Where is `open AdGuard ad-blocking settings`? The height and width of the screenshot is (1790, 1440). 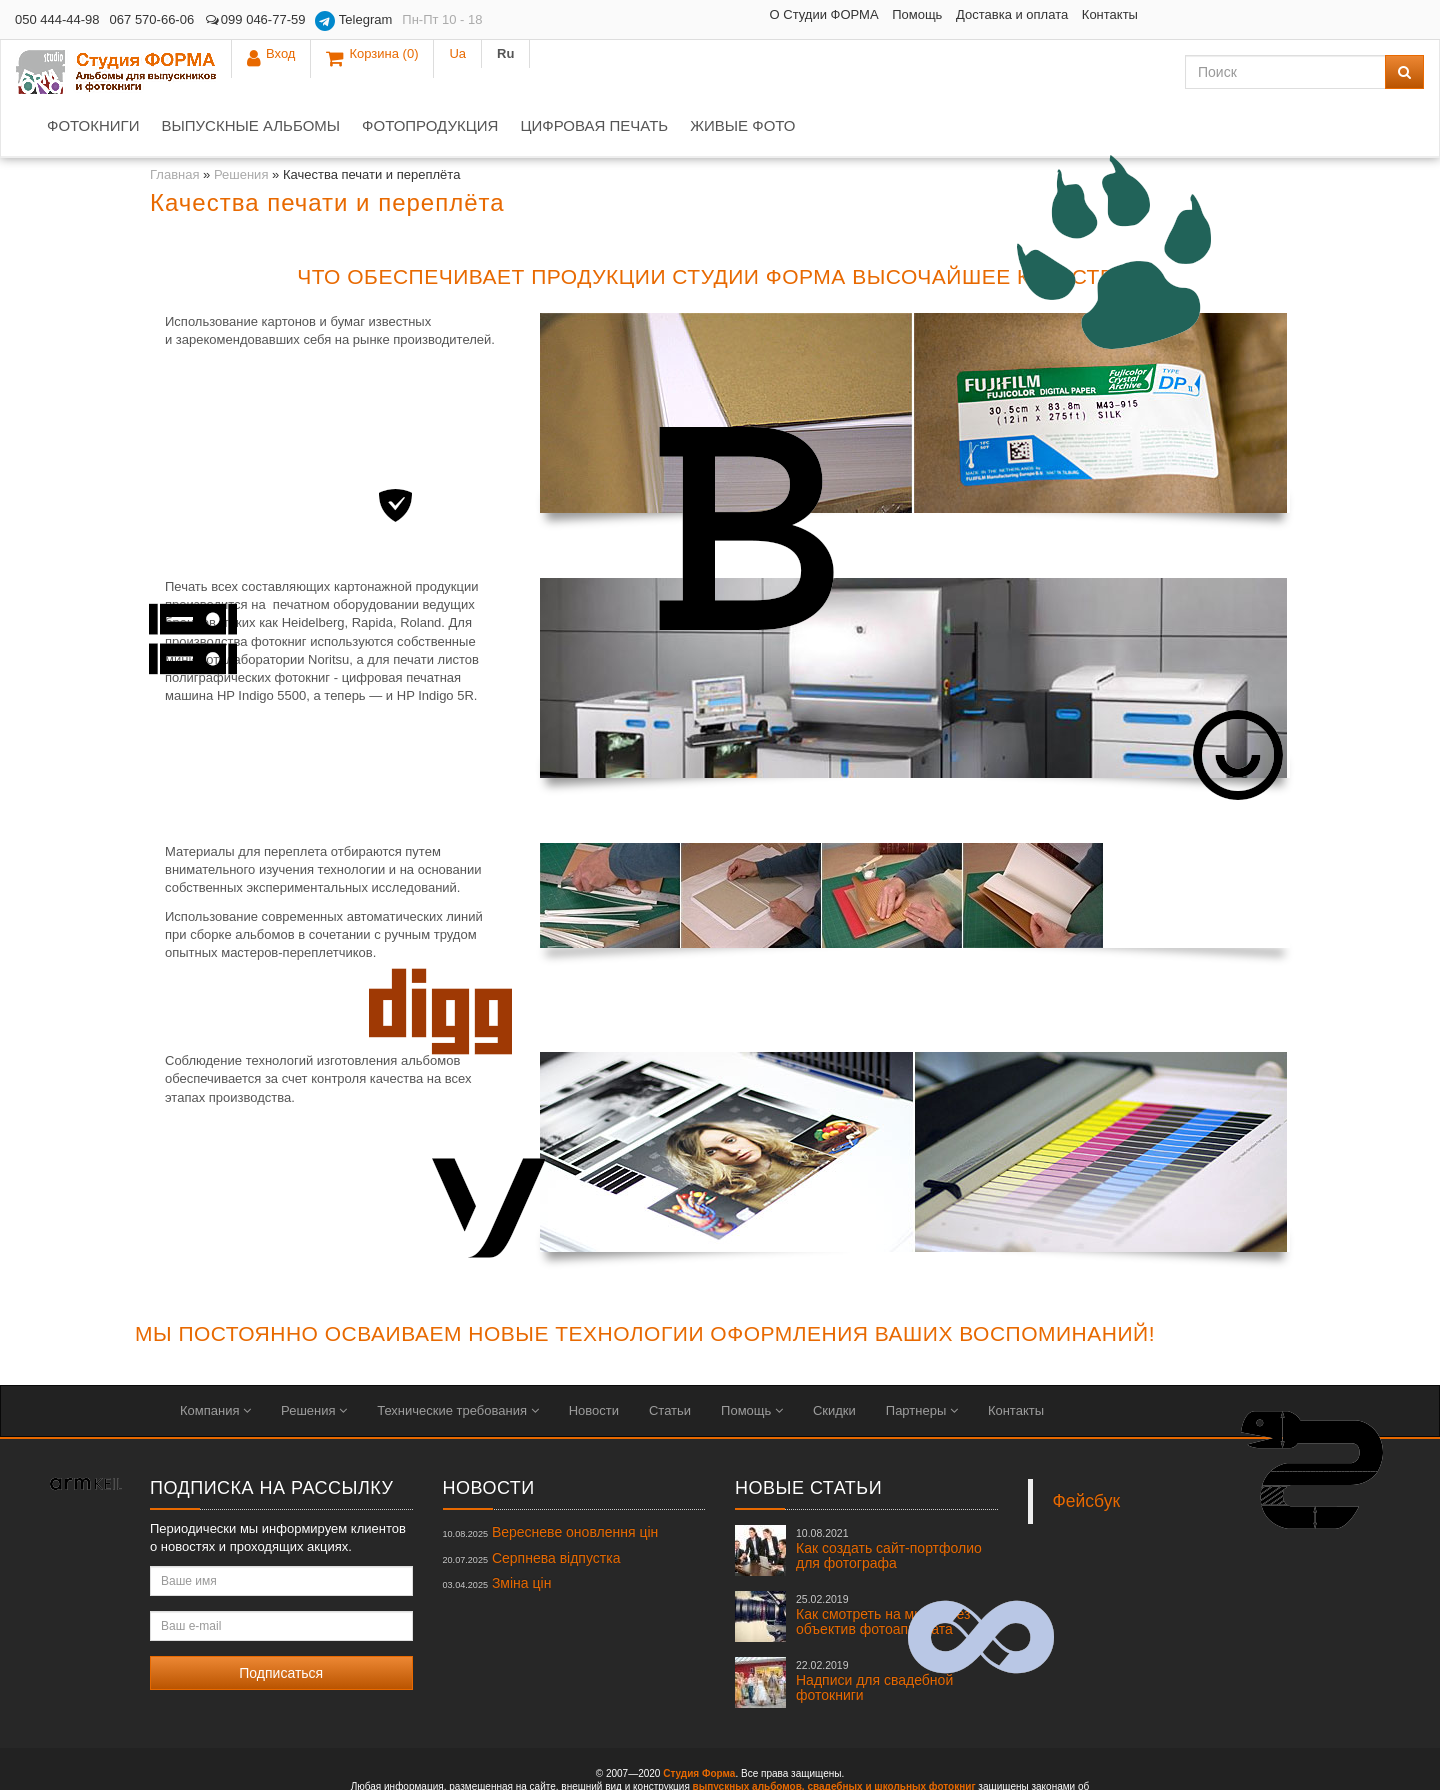 open AdGuard ad-blocking settings is located at coordinates (395, 505).